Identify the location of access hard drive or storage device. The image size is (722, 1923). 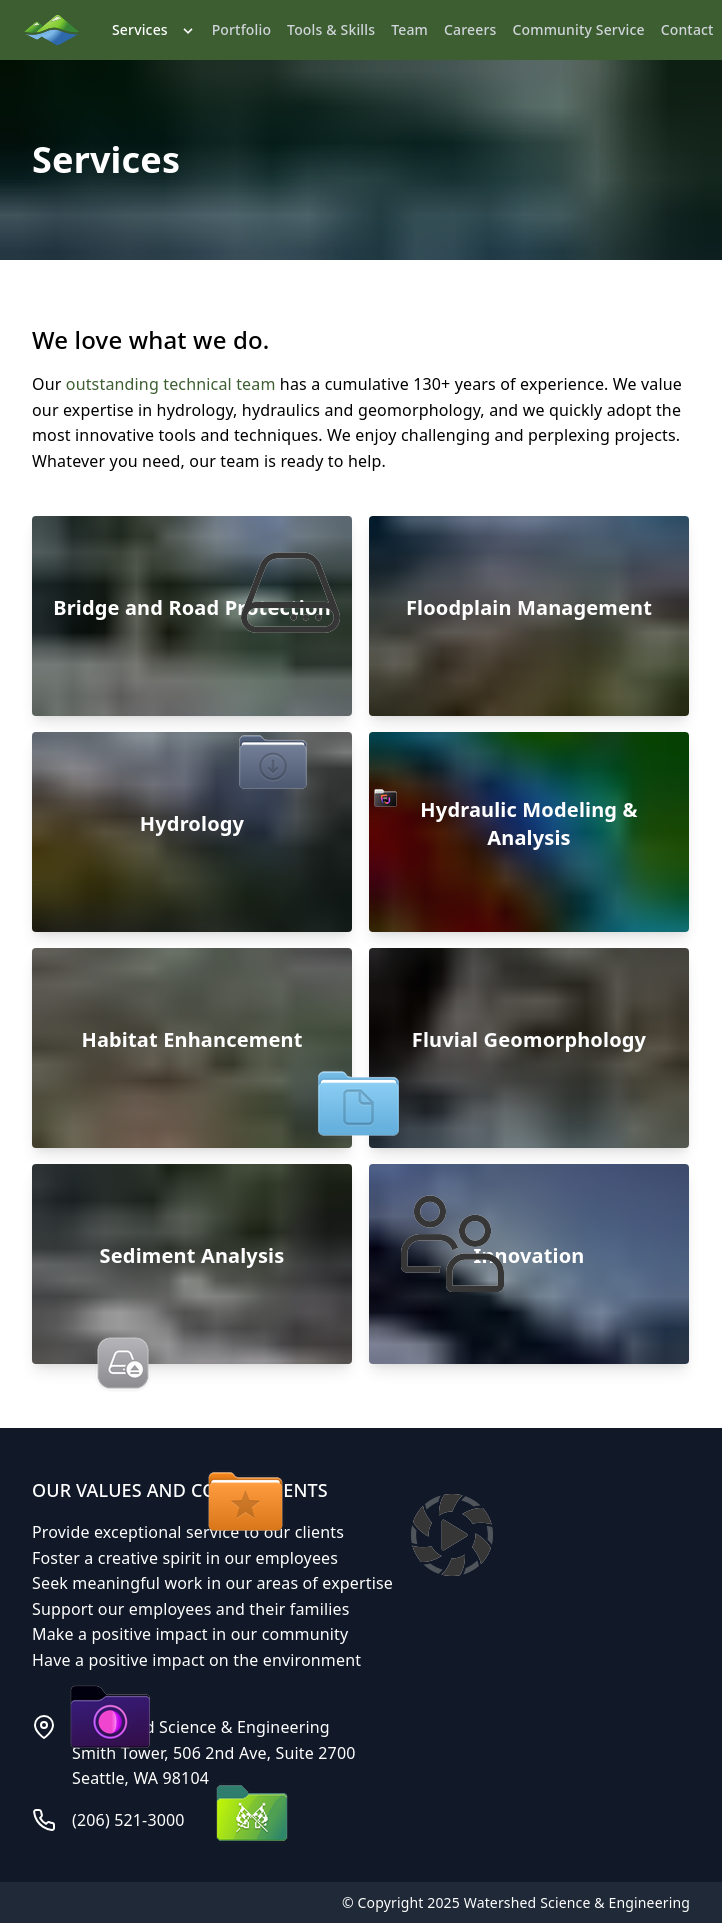
(290, 589).